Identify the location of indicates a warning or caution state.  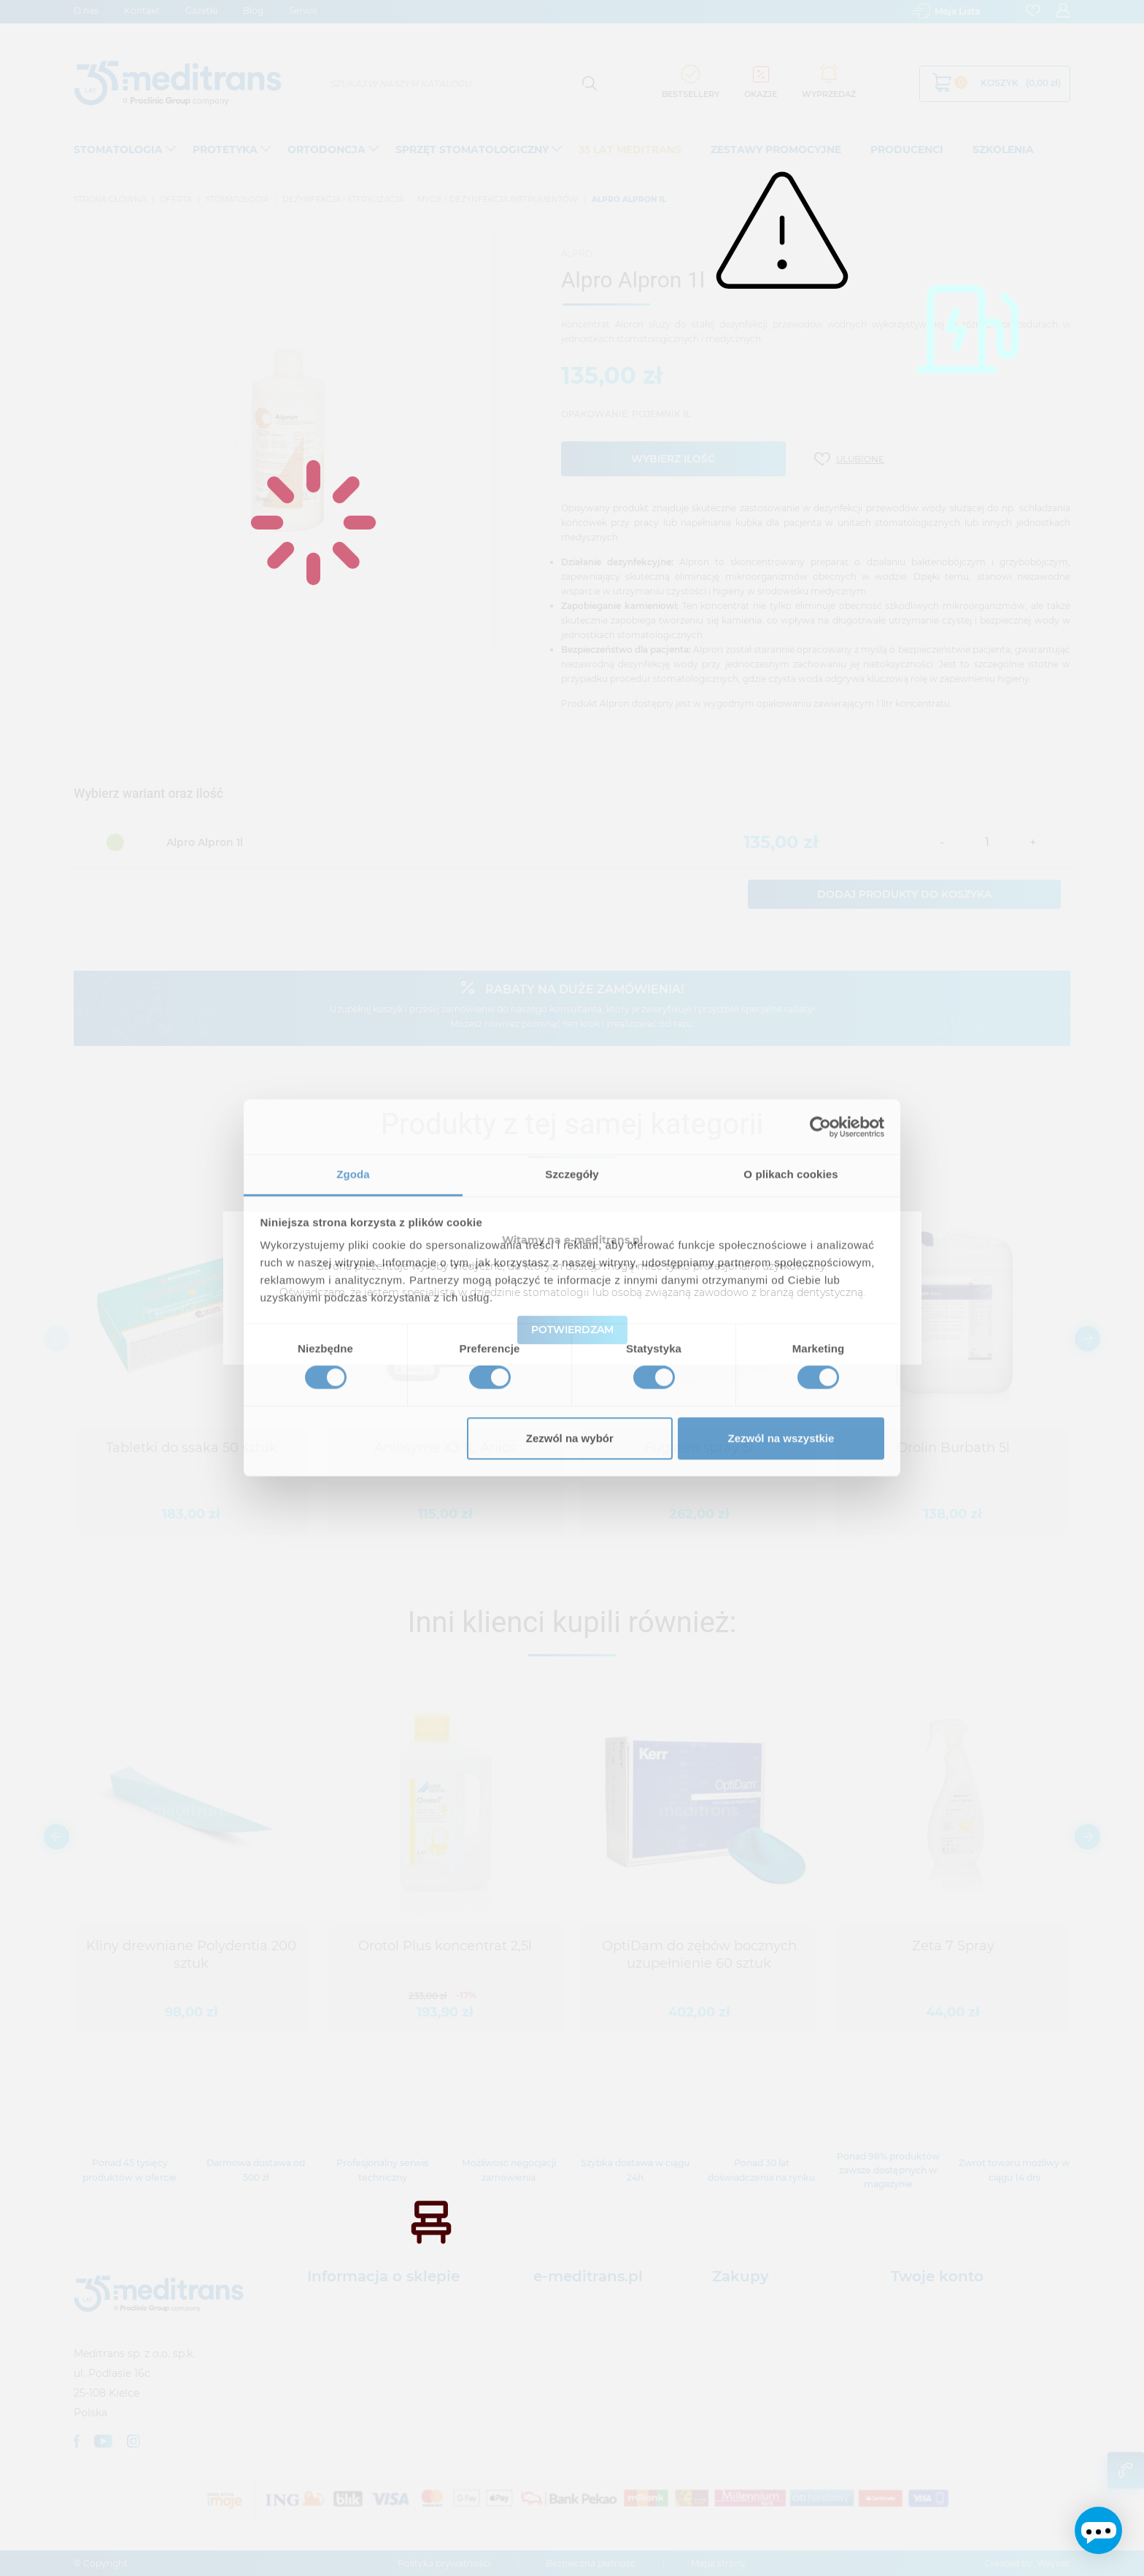
(782, 233).